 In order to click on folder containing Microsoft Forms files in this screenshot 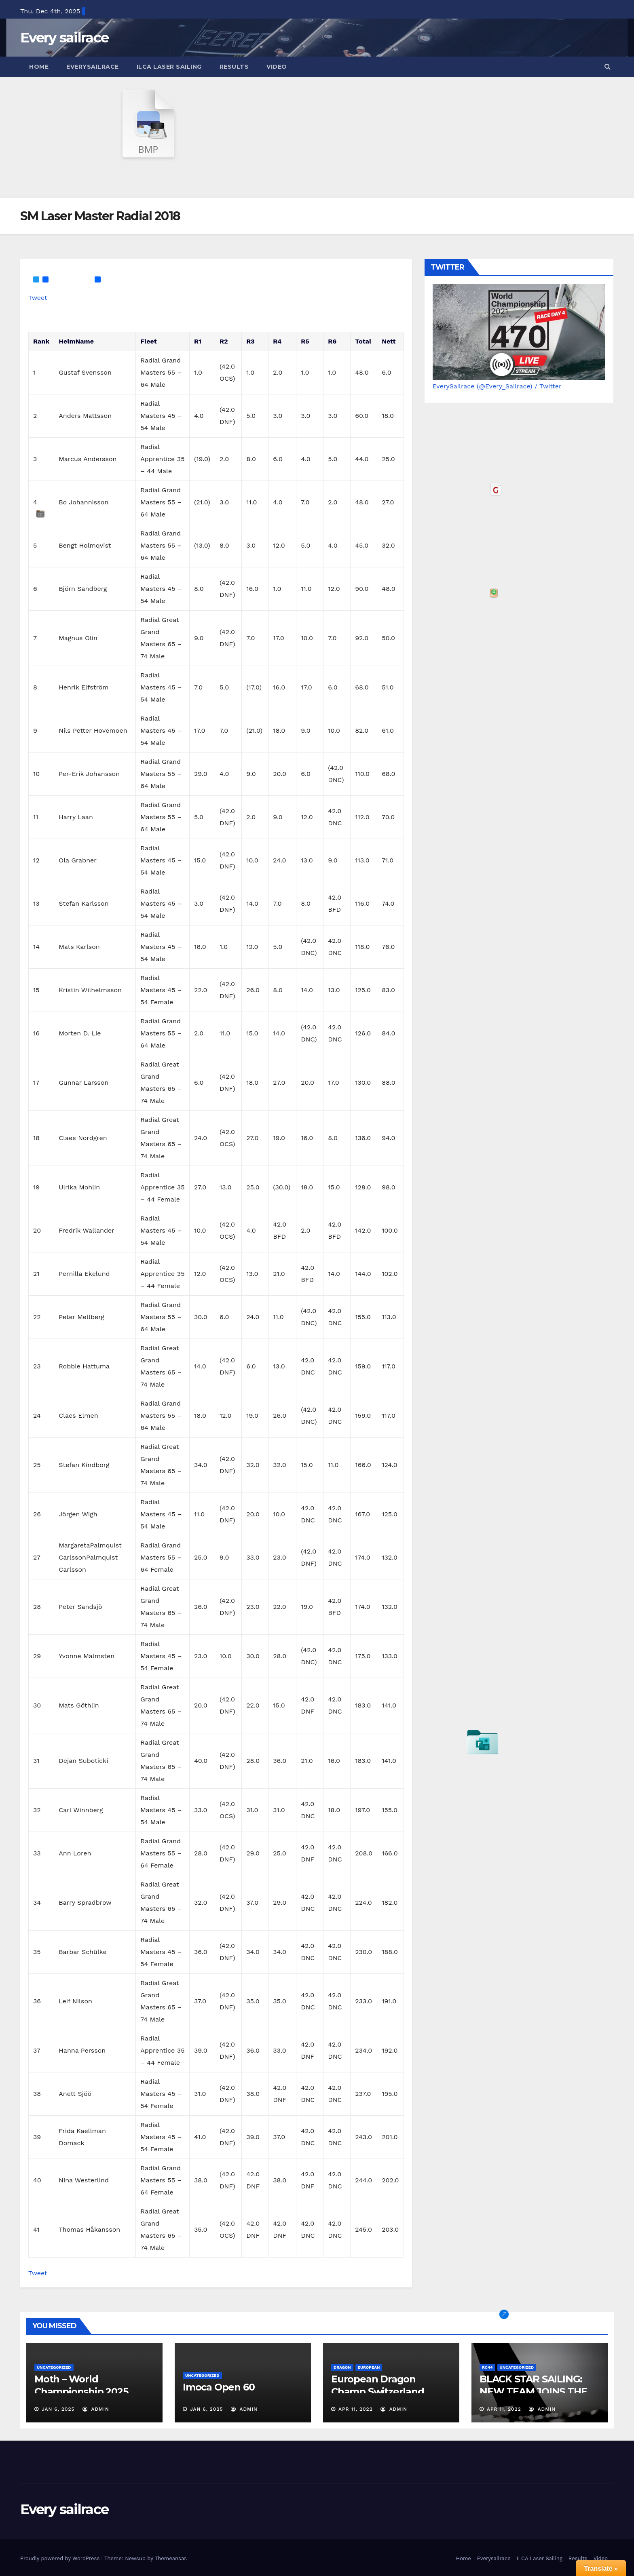, I will do `click(482, 1743)`.